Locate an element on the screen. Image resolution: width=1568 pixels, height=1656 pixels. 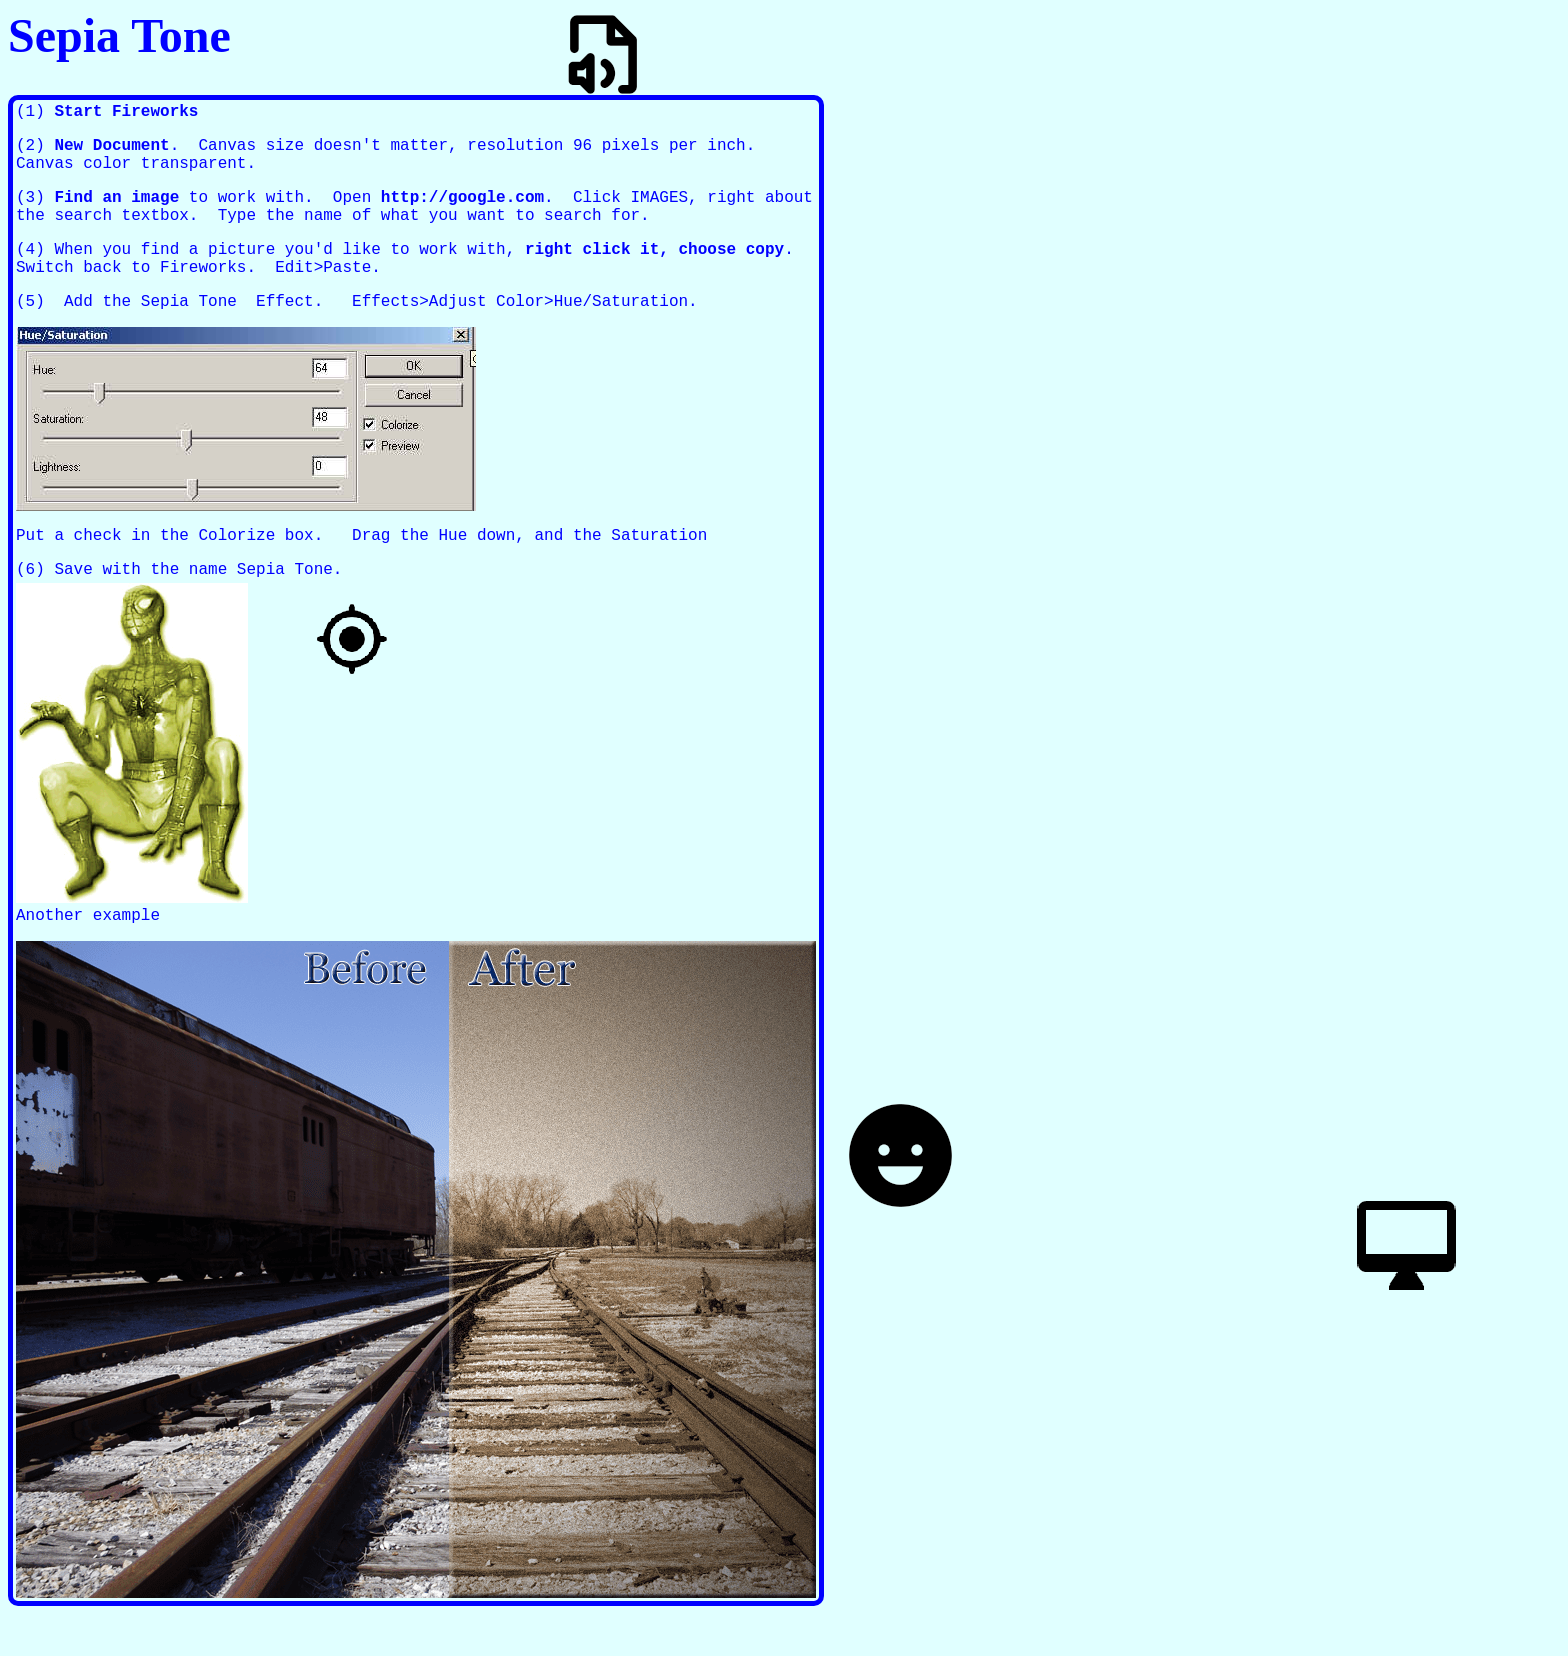
access desktop or computer settings is located at coordinates (1406, 1245).